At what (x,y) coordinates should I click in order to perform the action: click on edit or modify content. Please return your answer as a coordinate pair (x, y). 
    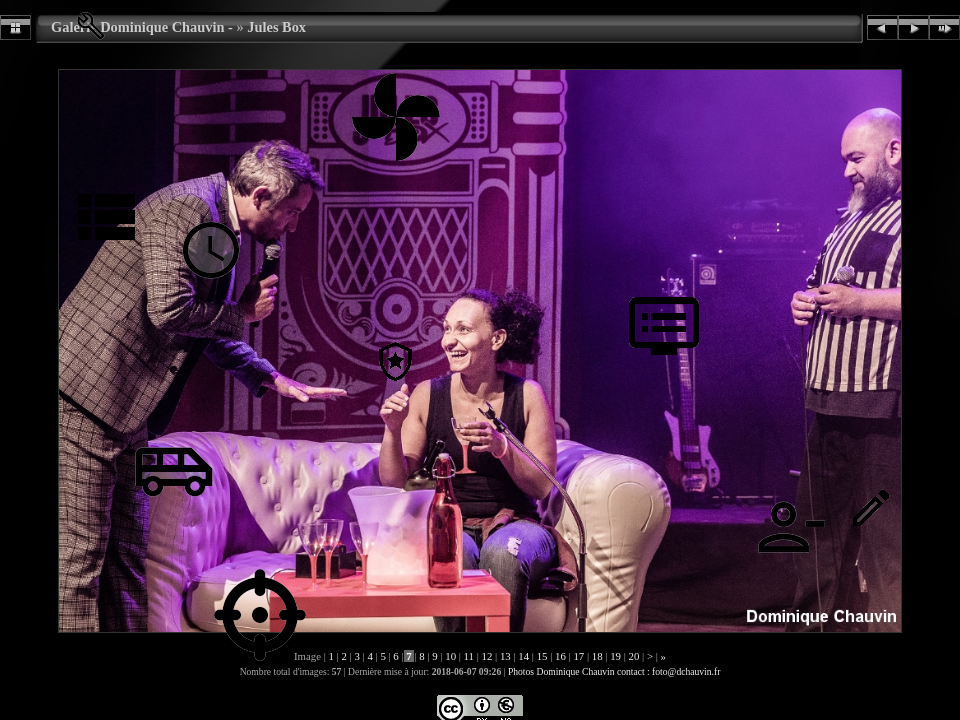
    Looking at the image, I should click on (871, 507).